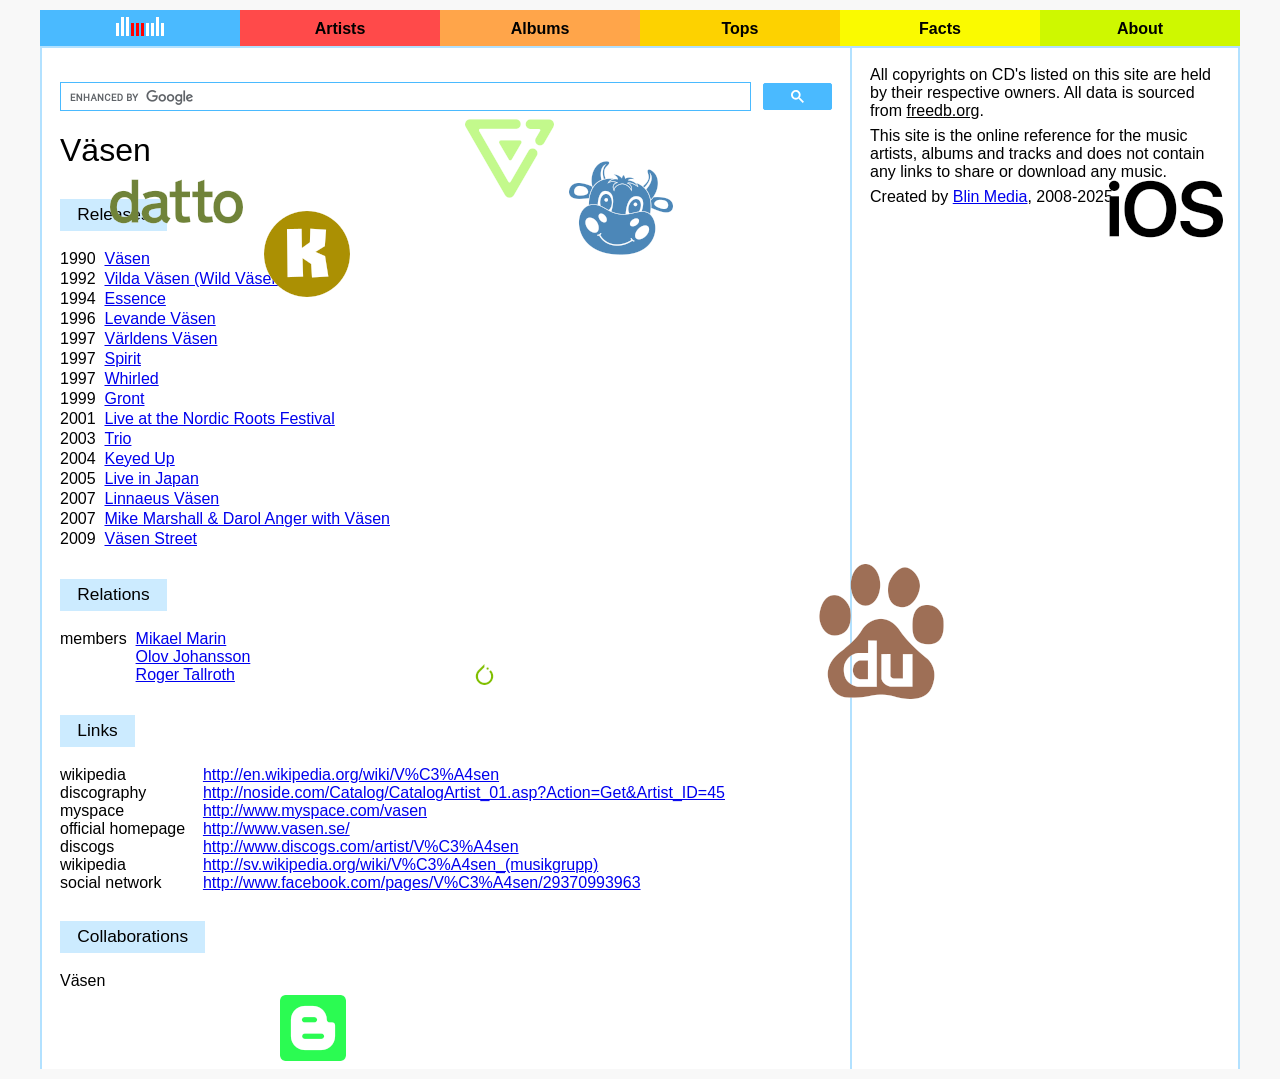 This screenshot has width=1280, height=1079. Describe the element at coordinates (313, 1028) in the screenshot. I see `open Blogger app` at that location.